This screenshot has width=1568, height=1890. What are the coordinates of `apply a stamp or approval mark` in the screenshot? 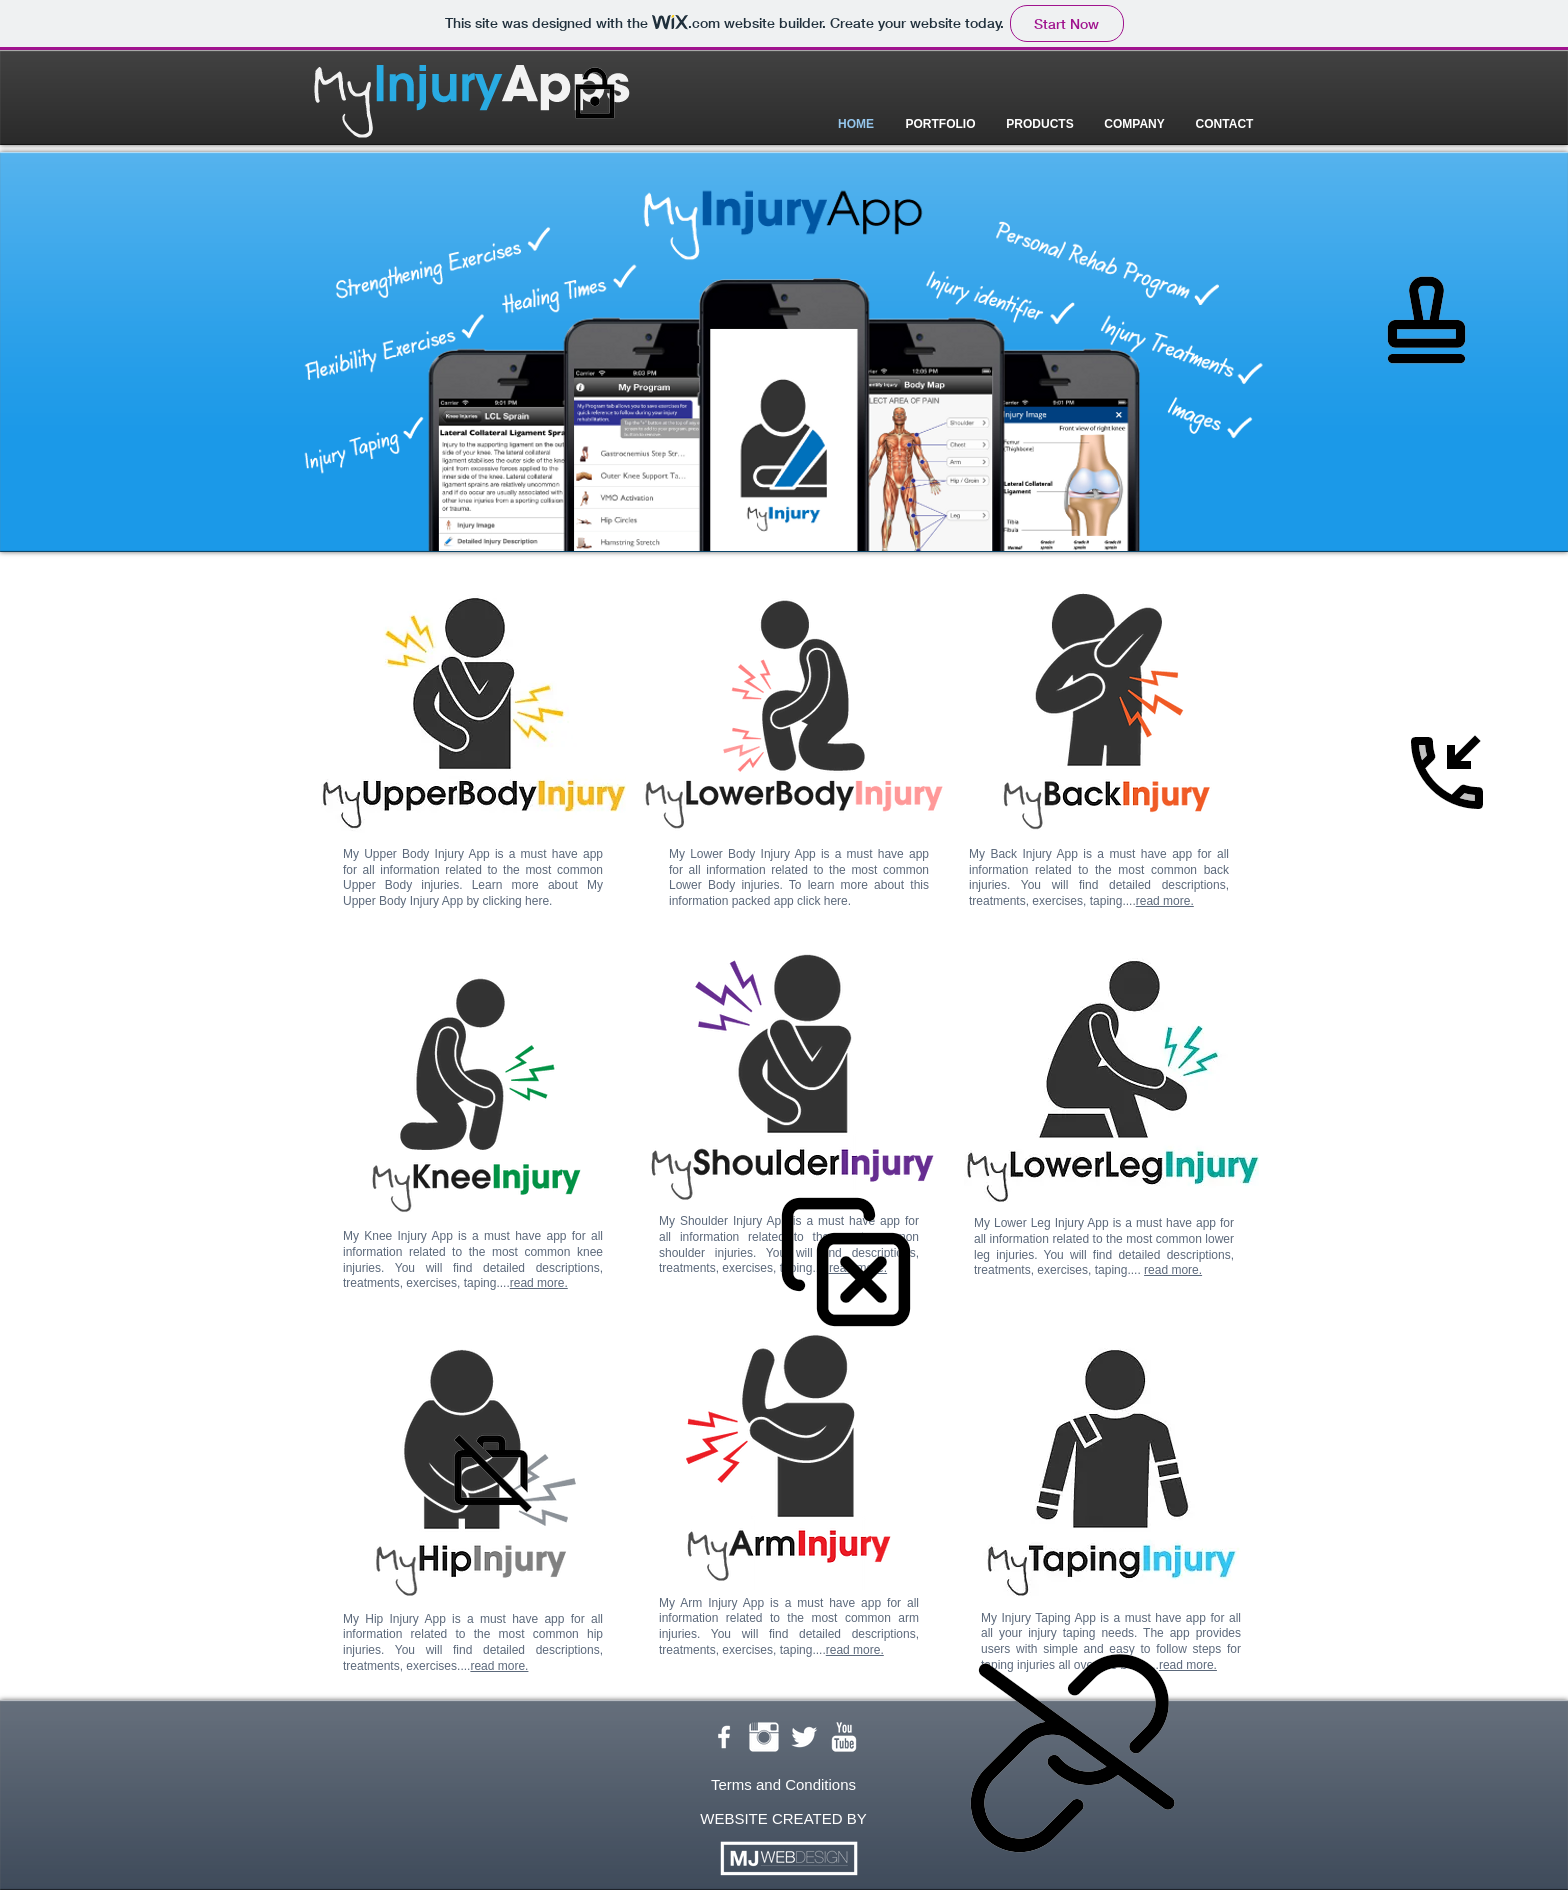 It's located at (1426, 321).